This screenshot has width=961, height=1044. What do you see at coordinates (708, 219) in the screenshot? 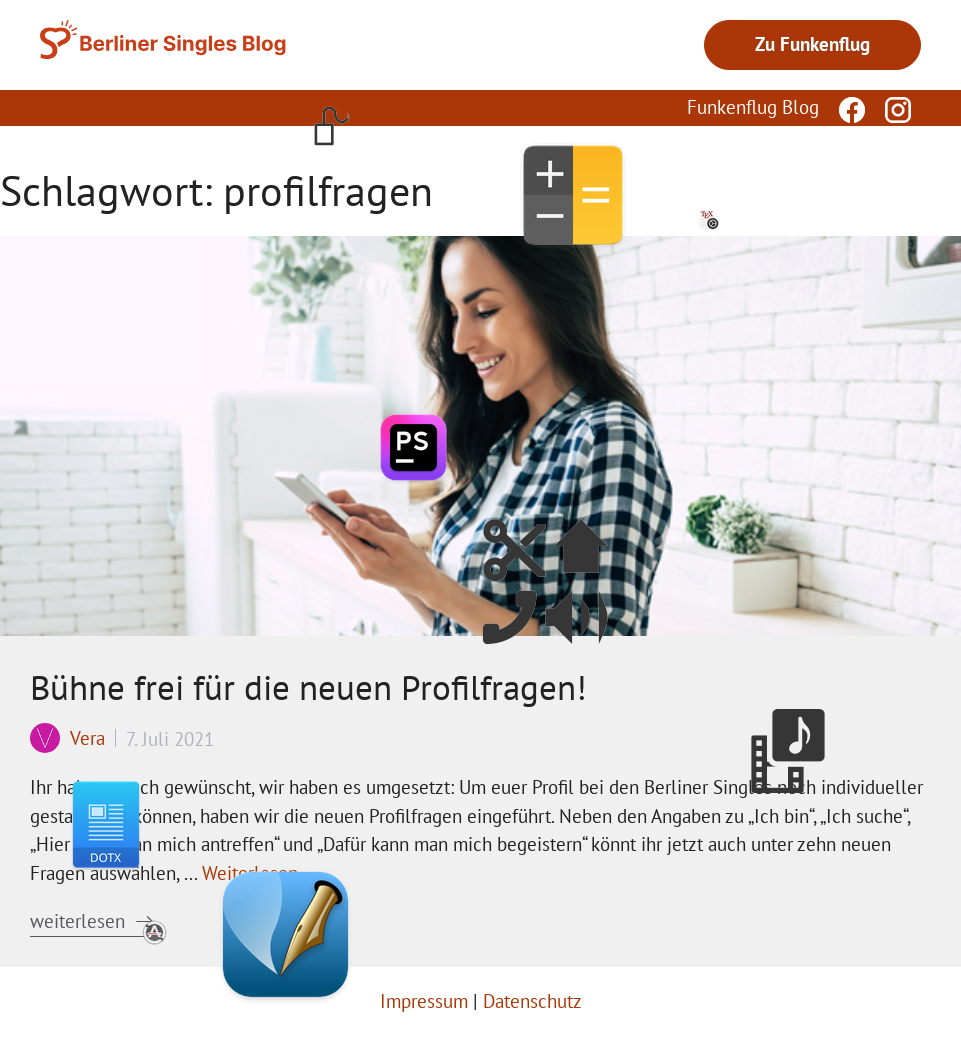
I see `open miktex console for managing tex distributions` at bounding box center [708, 219].